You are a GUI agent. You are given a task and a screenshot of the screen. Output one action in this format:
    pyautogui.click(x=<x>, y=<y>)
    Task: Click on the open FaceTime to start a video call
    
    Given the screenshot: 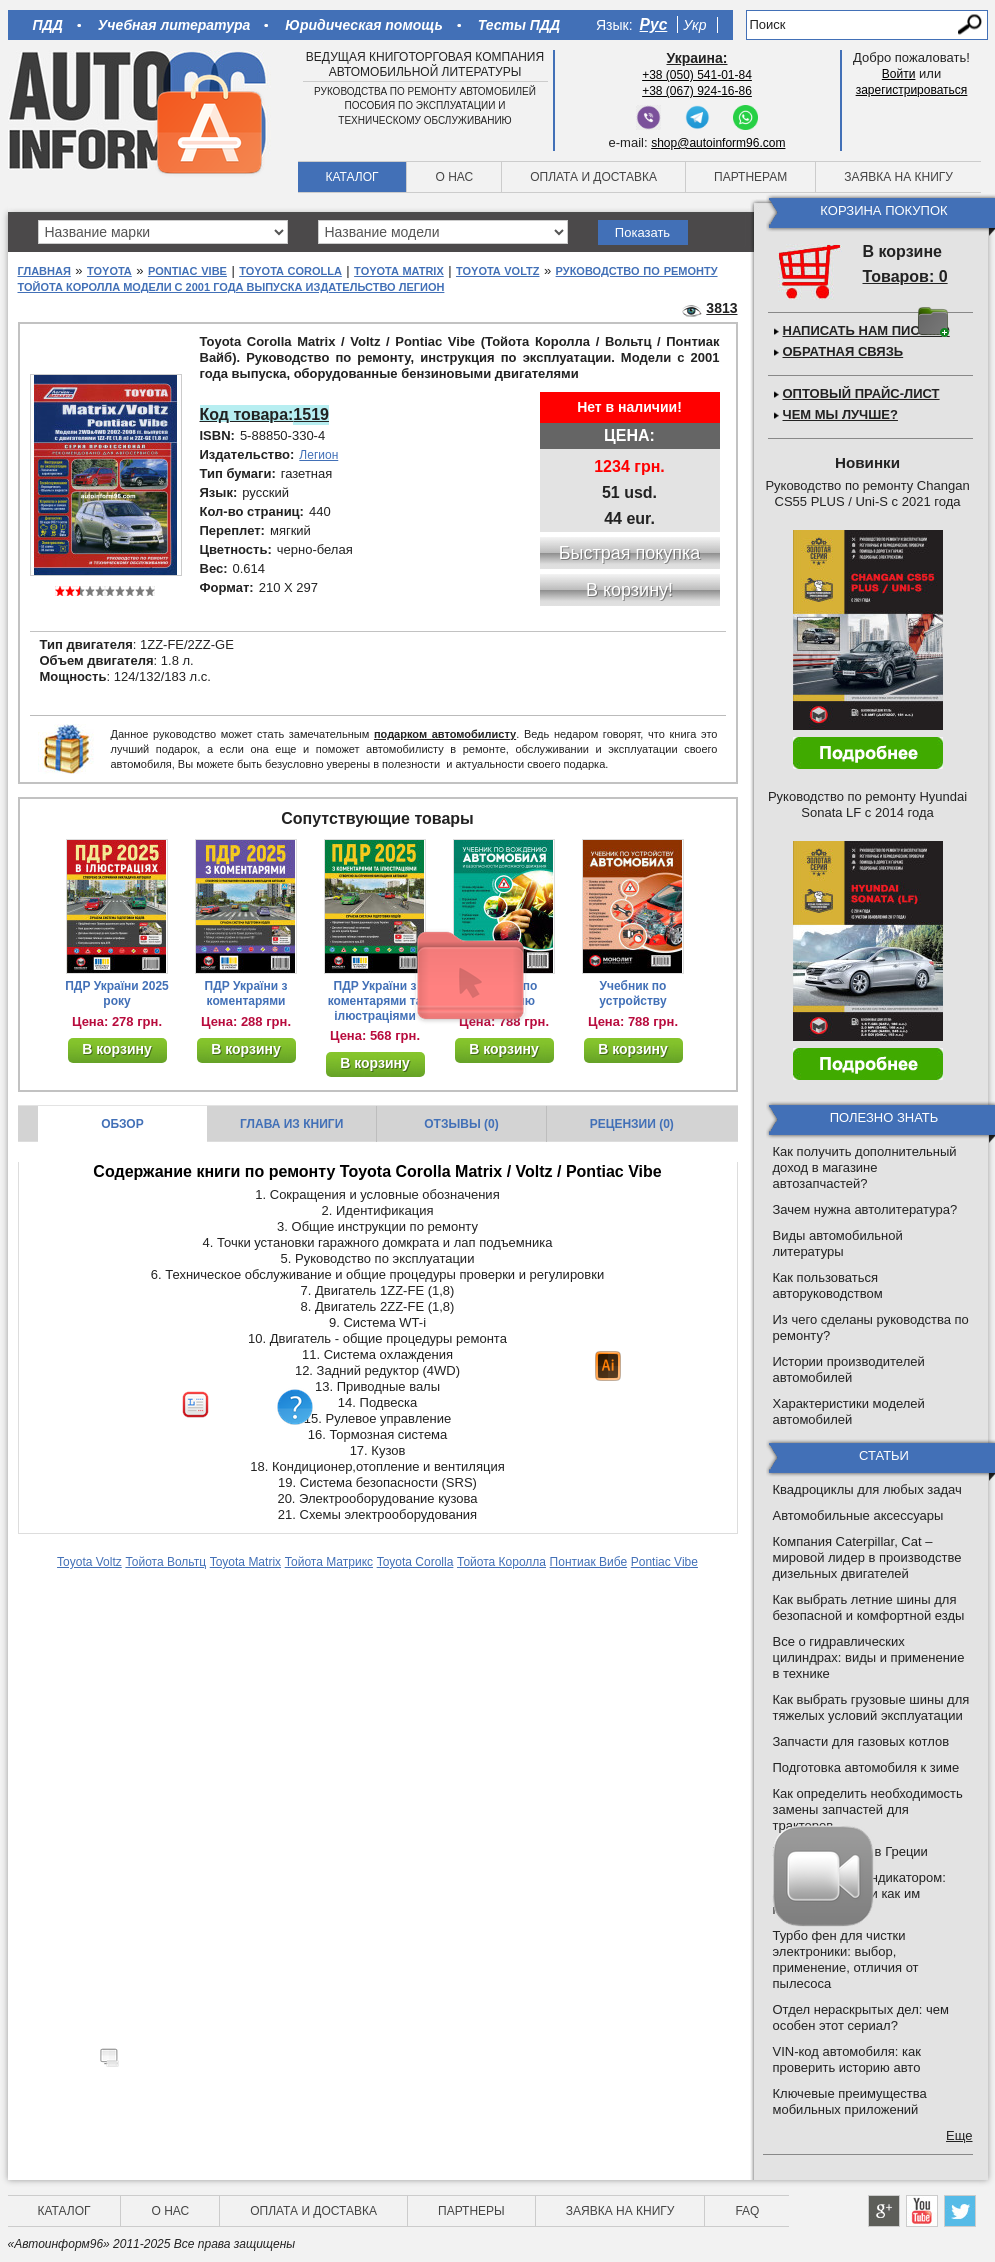 What is the action you would take?
    pyautogui.click(x=823, y=1876)
    